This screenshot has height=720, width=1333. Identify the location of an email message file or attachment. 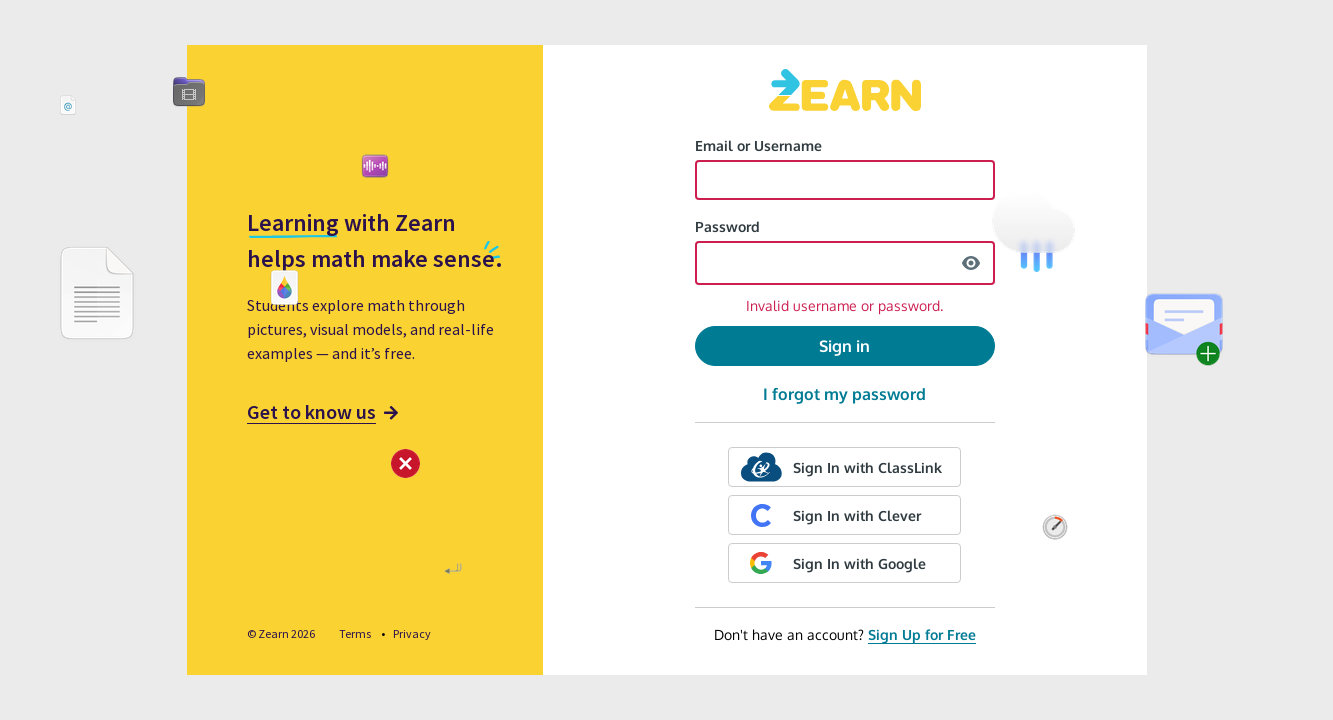
(68, 105).